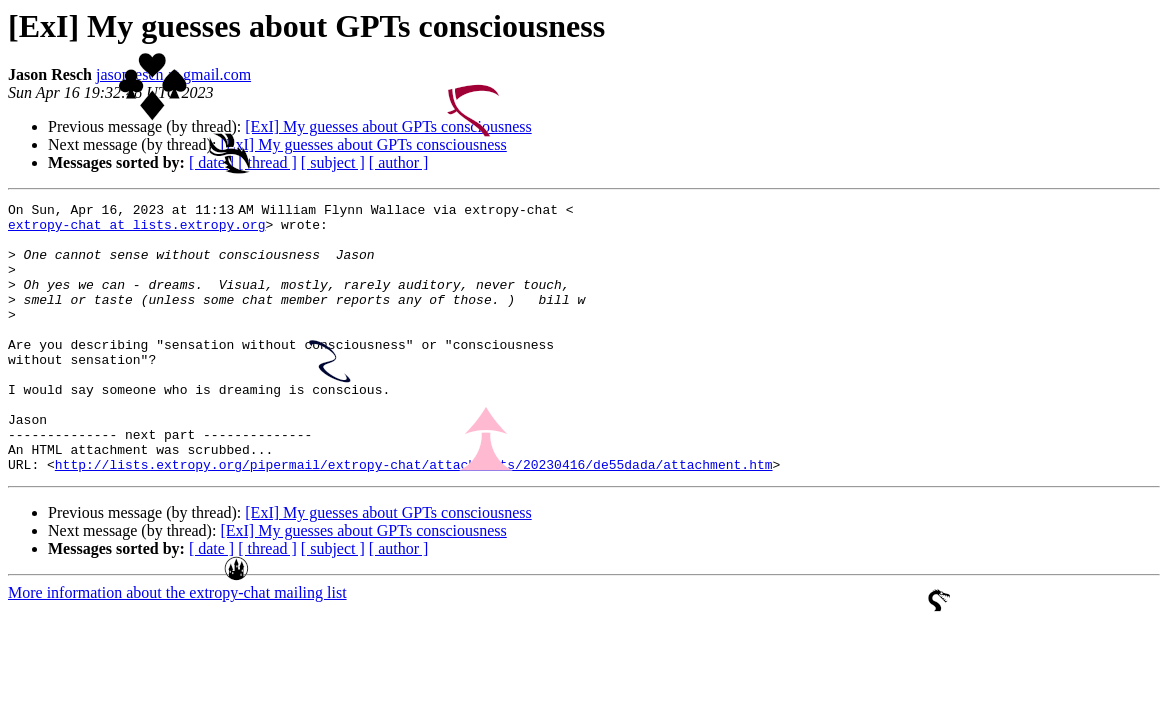  What do you see at coordinates (486, 438) in the screenshot?
I see `view growth metrics or progress` at bounding box center [486, 438].